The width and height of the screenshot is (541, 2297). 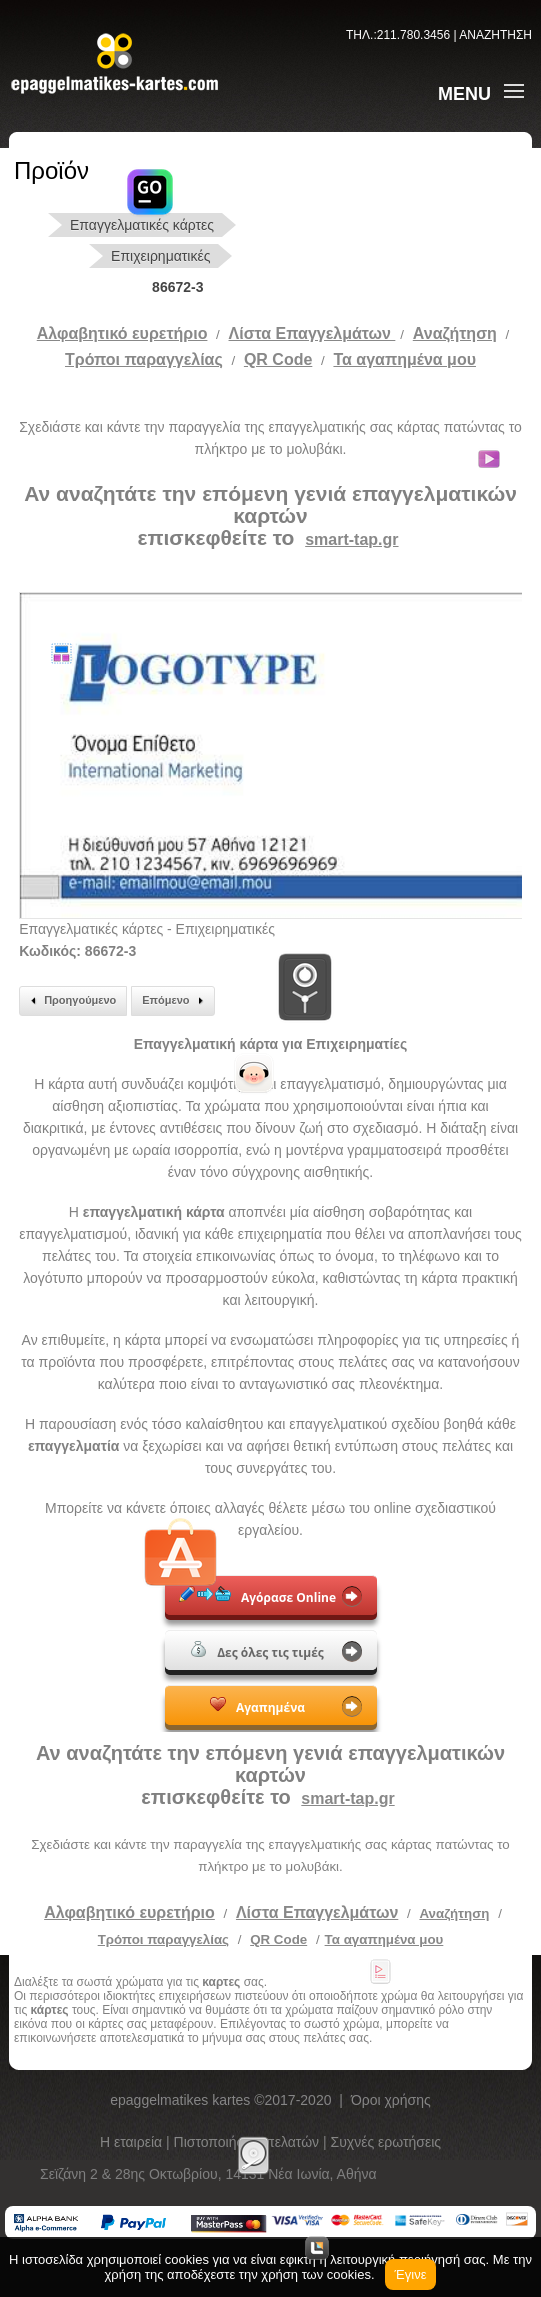 I want to click on select all items in the current view, so click(x=61, y=653).